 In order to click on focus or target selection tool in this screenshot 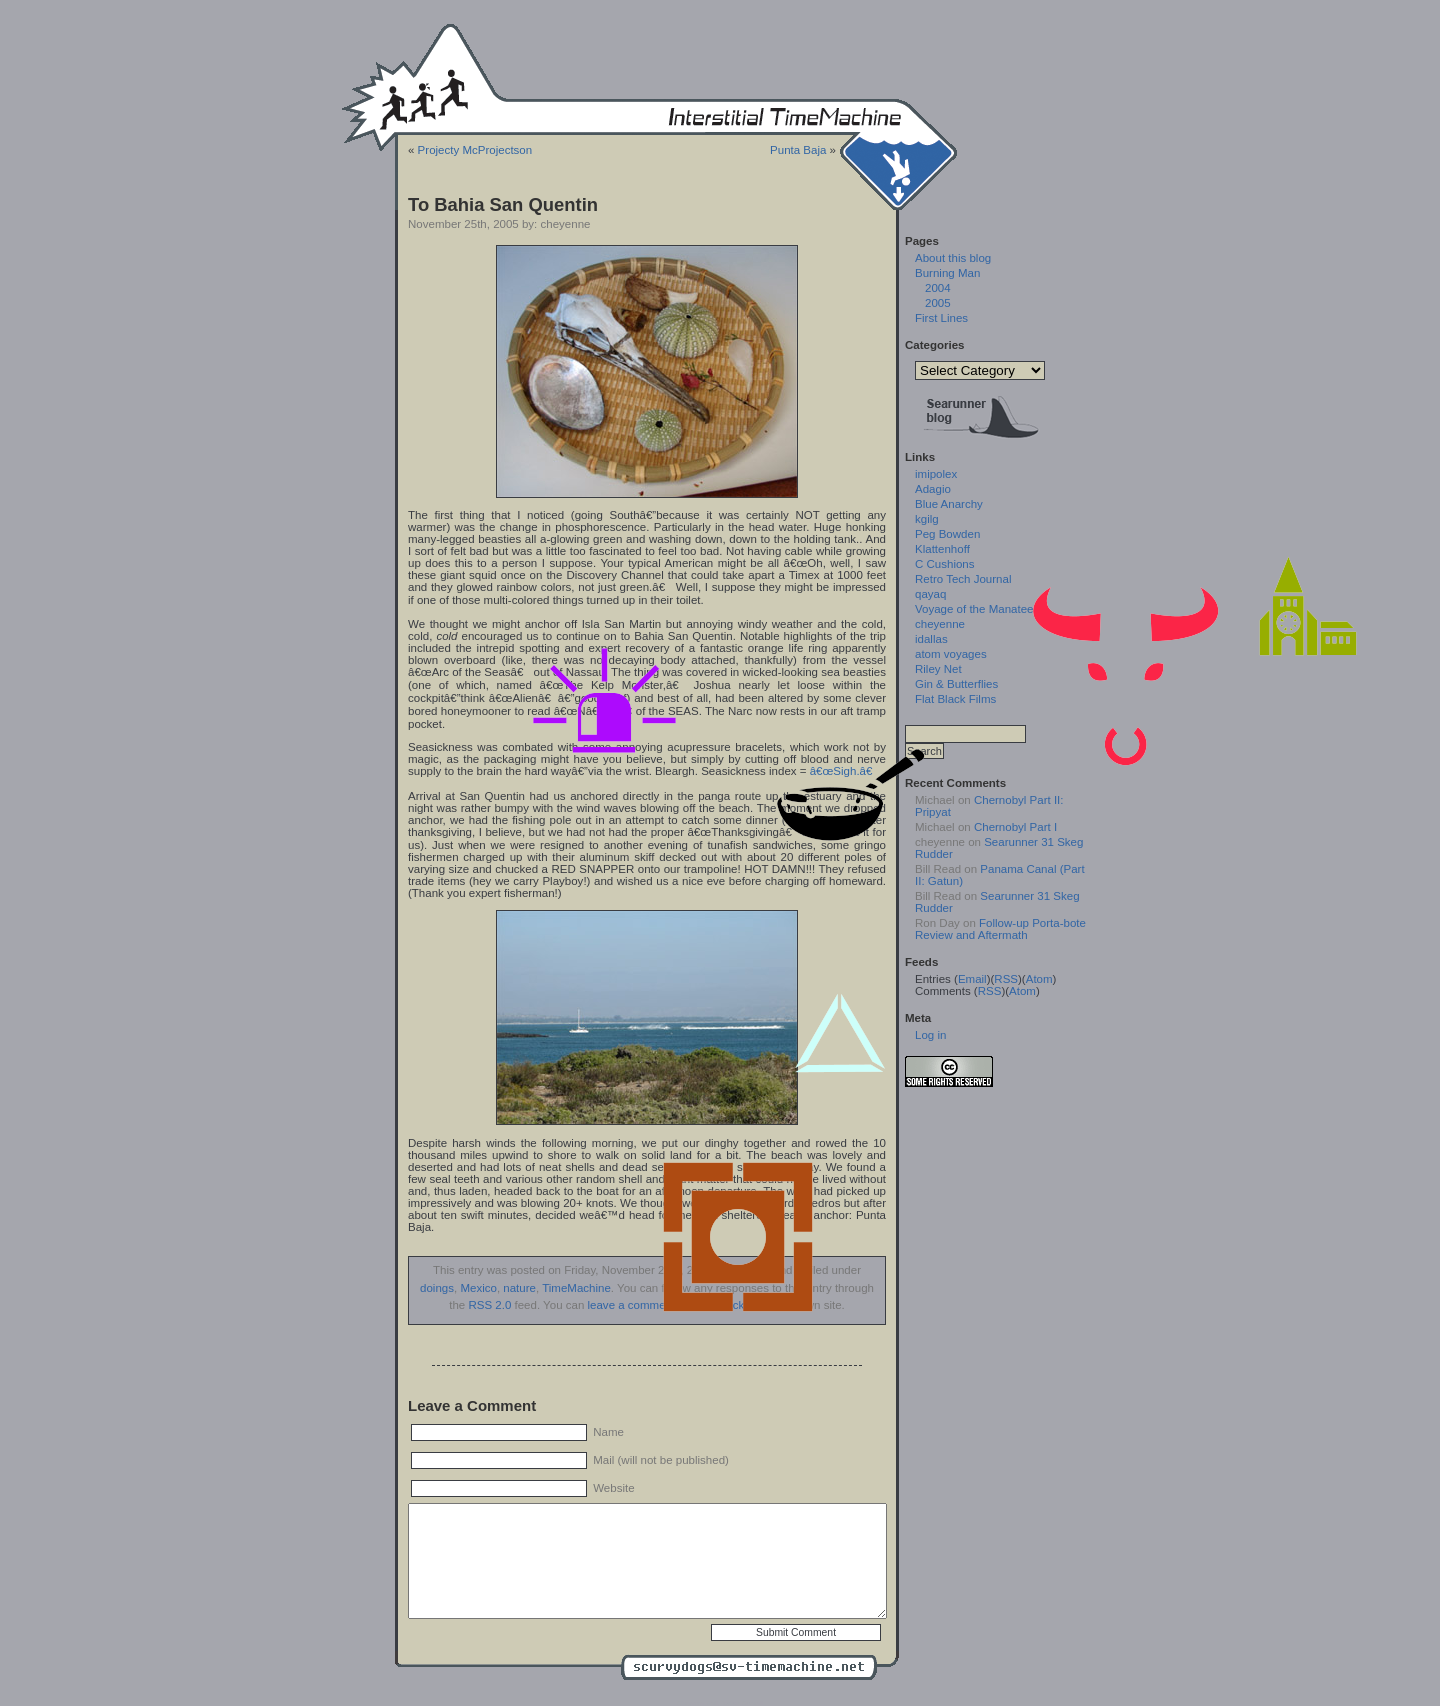, I will do `click(738, 1237)`.